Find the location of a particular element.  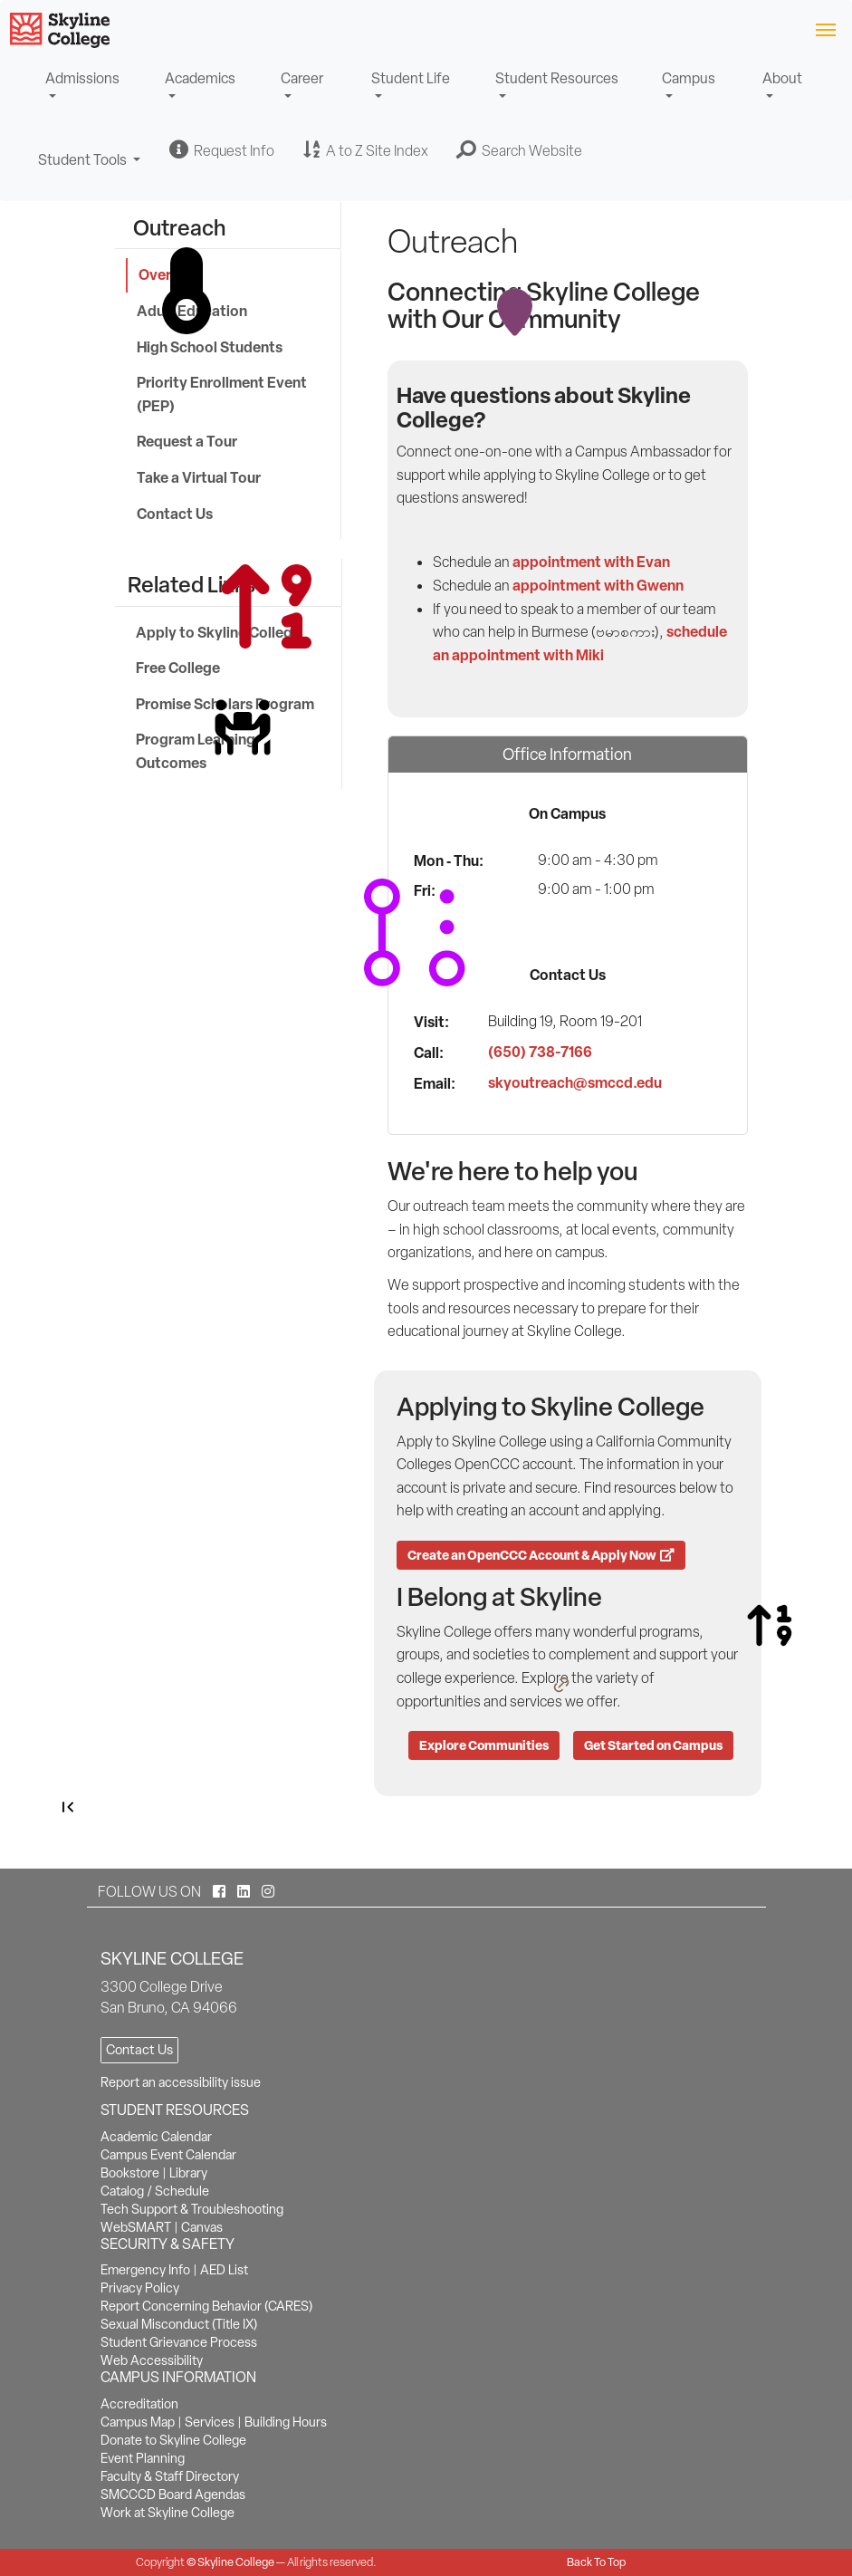

mark a location on the map is located at coordinates (514, 312).